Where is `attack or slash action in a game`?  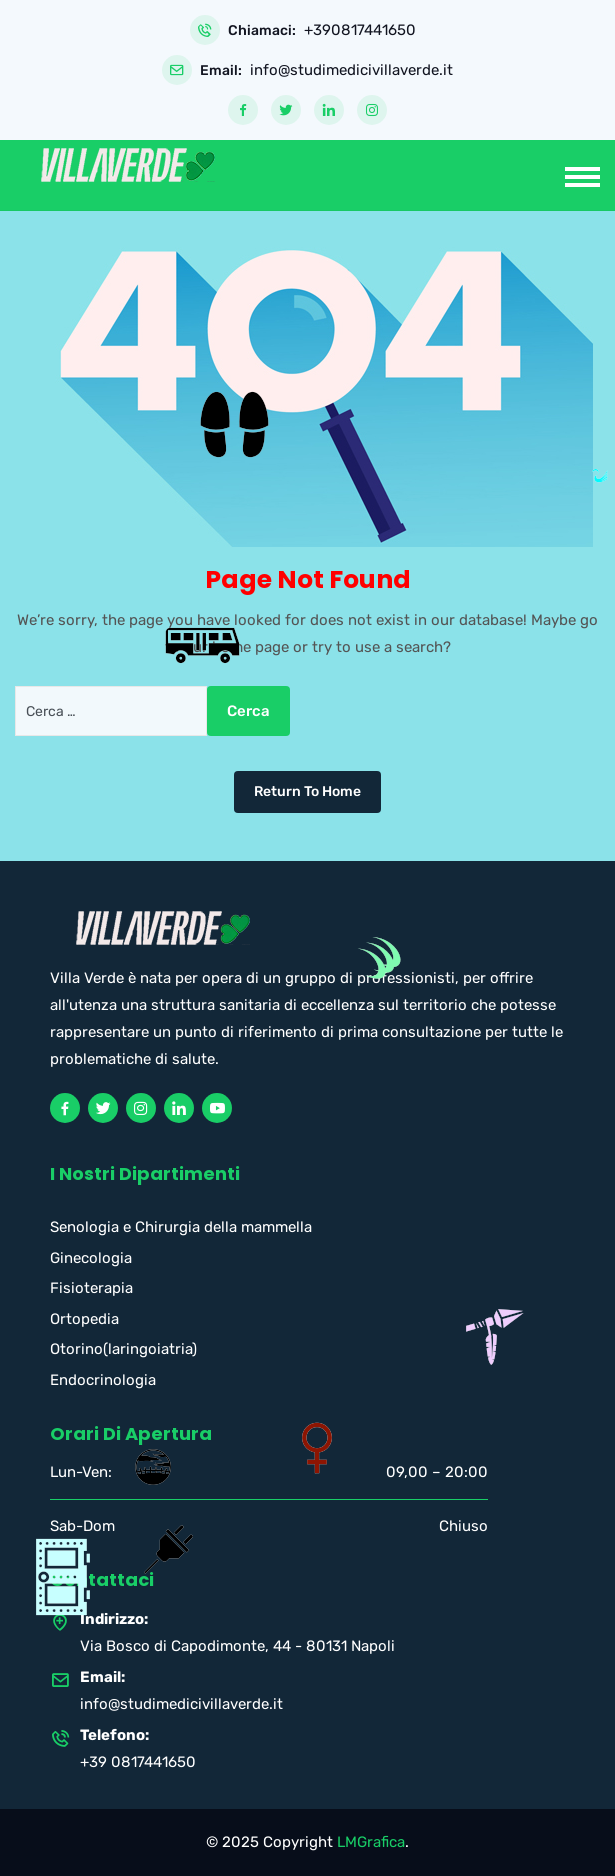 attack or slash action in a game is located at coordinates (379, 958).